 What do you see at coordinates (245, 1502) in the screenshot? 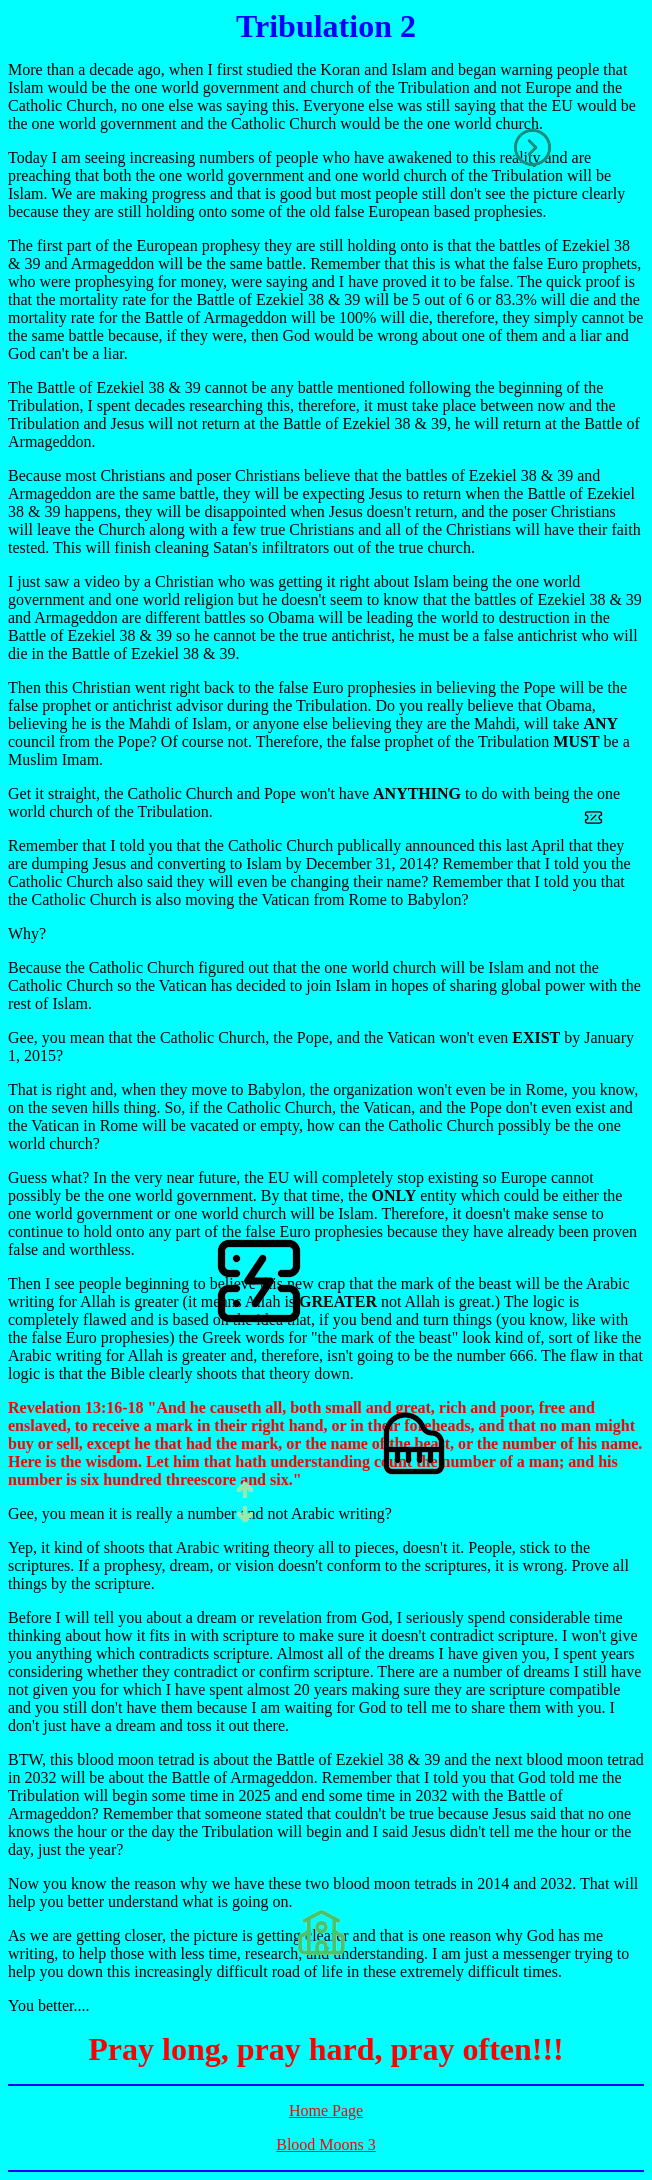
I see `drag to reorder items vertically` at bounding box center [245, 1502].